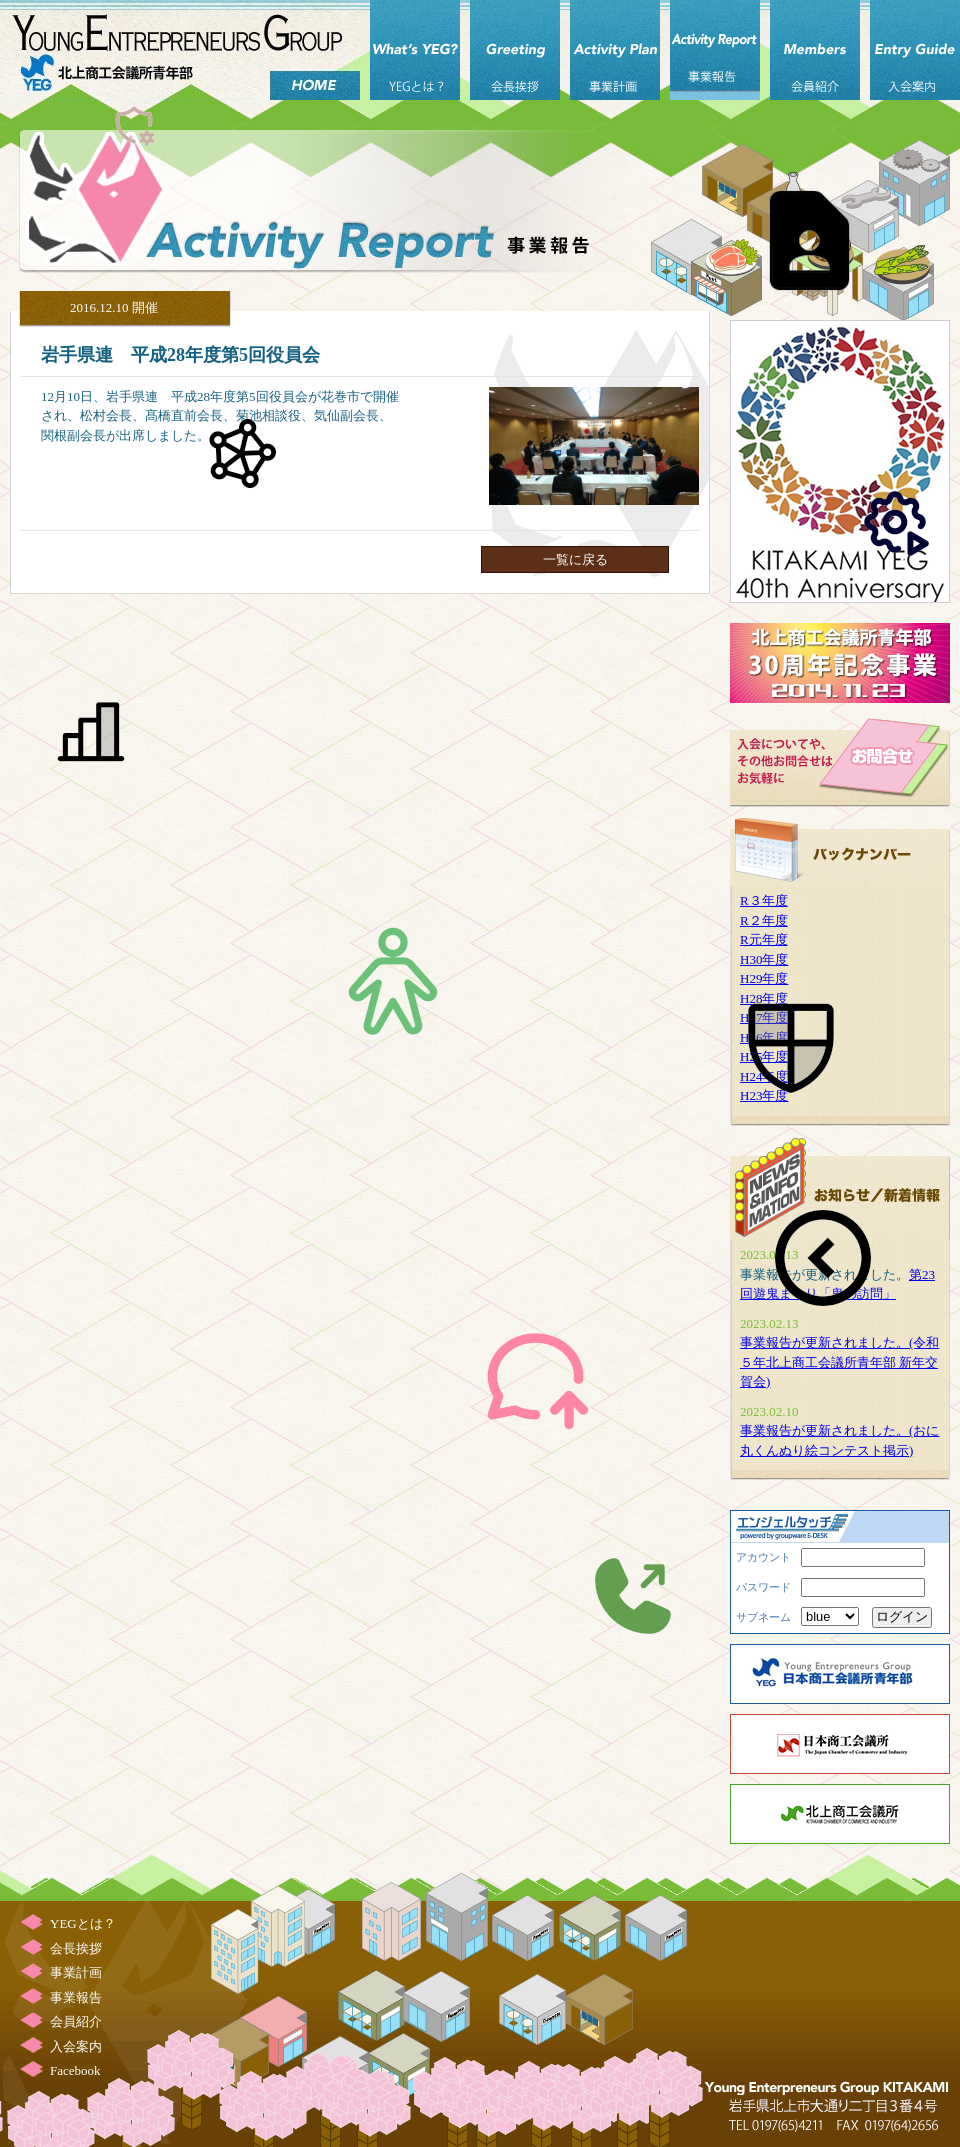  Describe the element at coordinates (134, 125) in the screenshot. I see `access security settings` at that location.